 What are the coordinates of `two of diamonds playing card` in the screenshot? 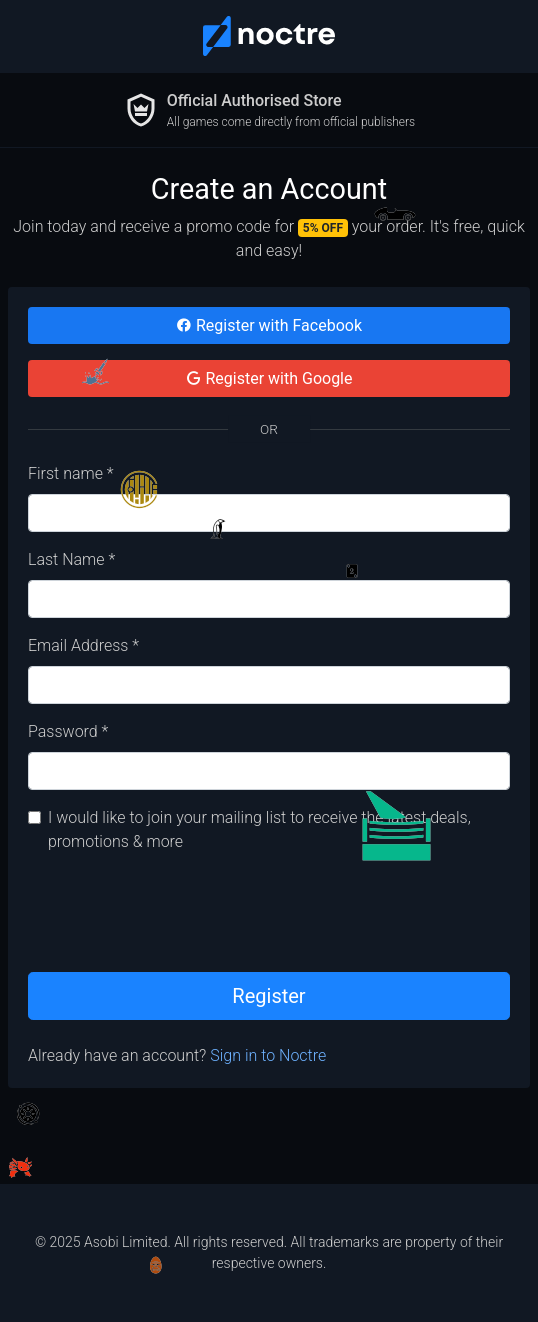 It's located at (352, 571).